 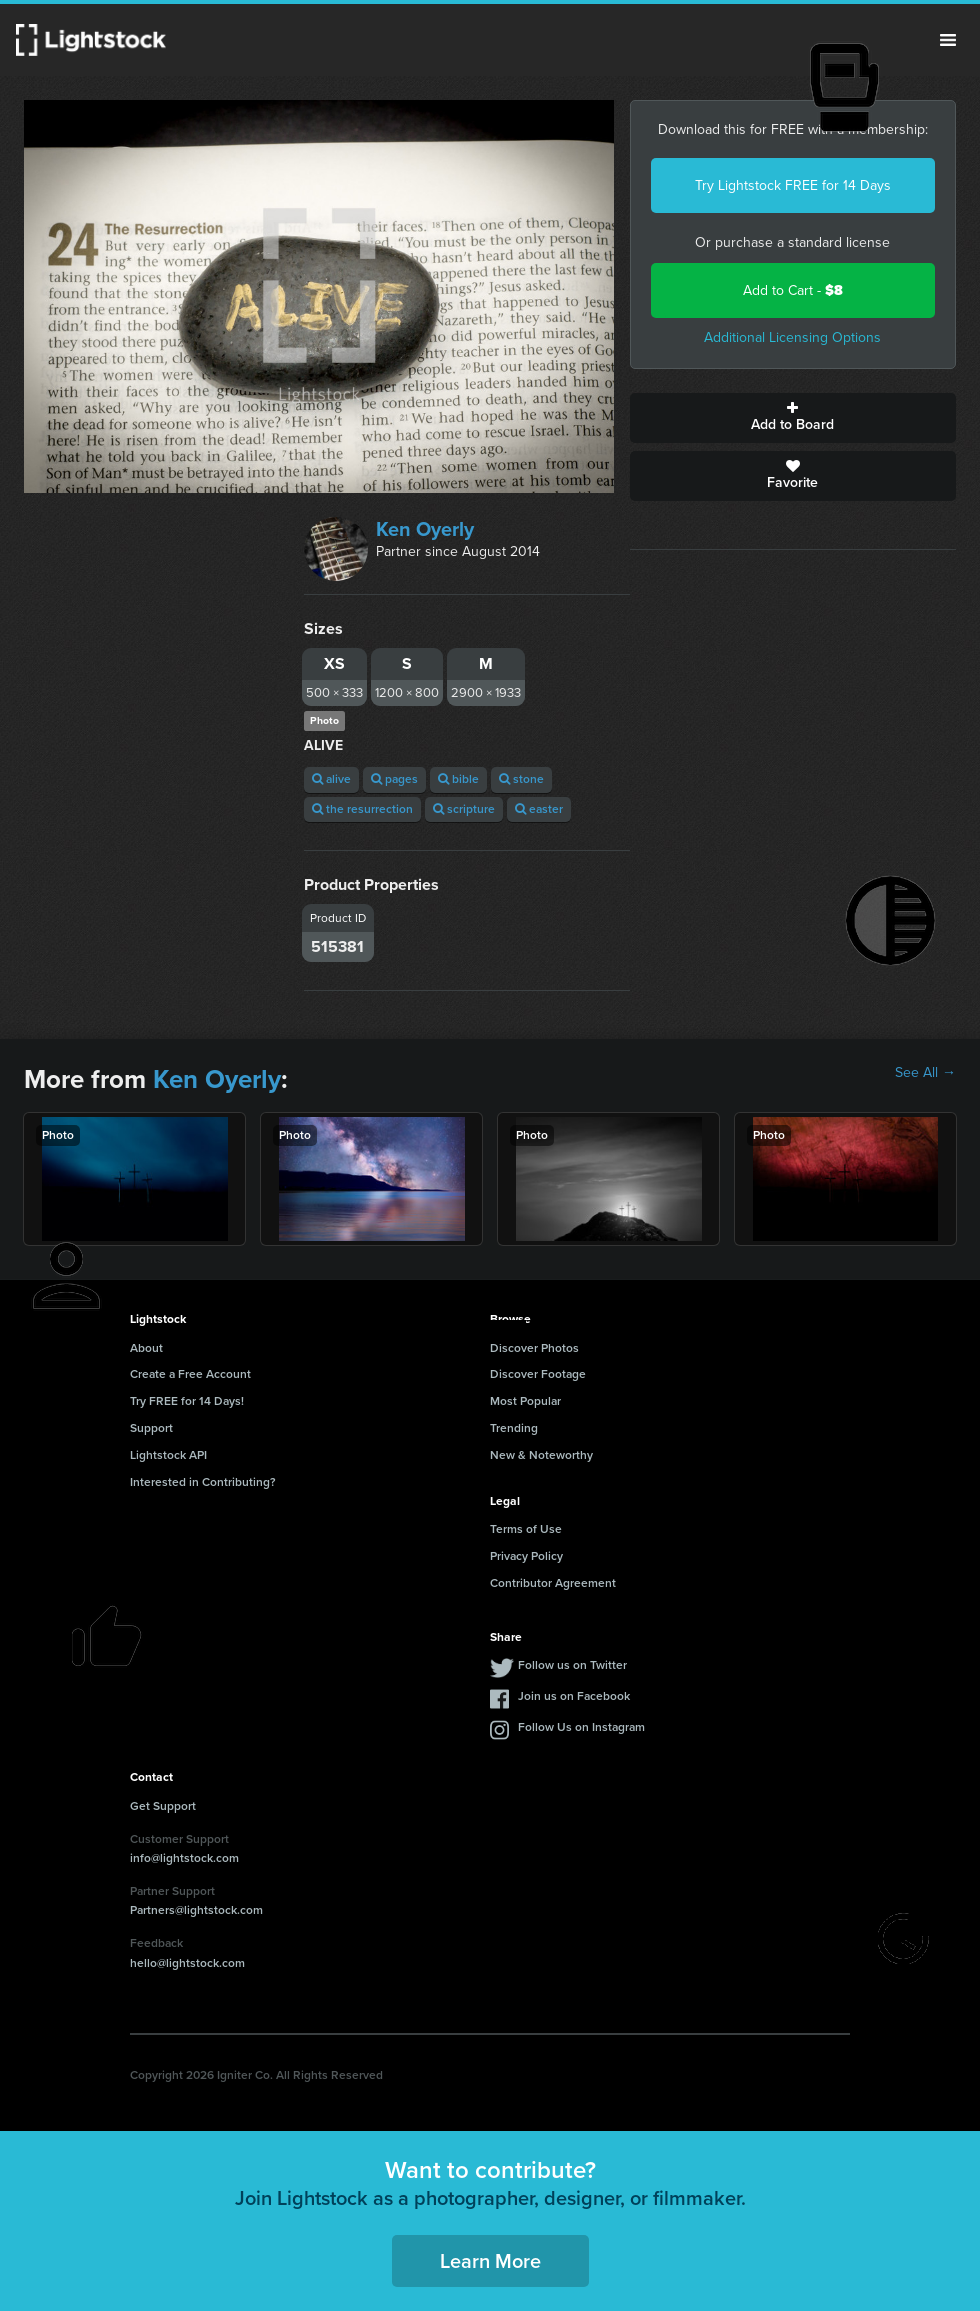 What do you see at coordinates (844, 87) in the screenshot?
I see `access mixed martial arts or boxing content` at bounding box center [844, 87].